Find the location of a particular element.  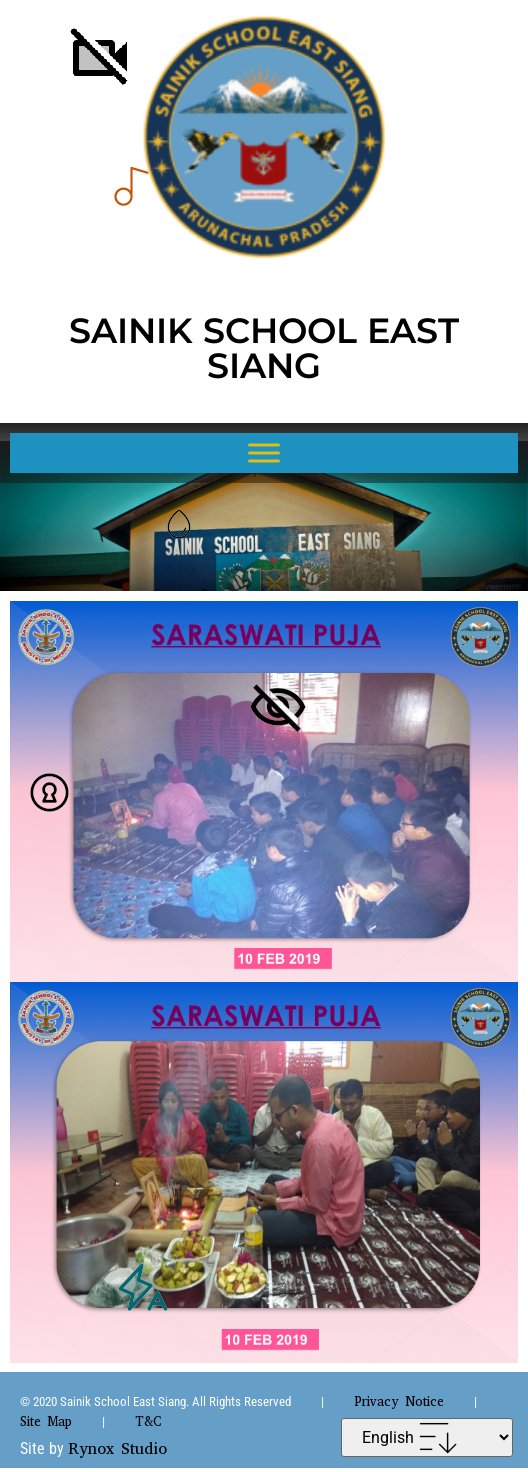

hide password or sensitive content is located at coordinates (278, 708).